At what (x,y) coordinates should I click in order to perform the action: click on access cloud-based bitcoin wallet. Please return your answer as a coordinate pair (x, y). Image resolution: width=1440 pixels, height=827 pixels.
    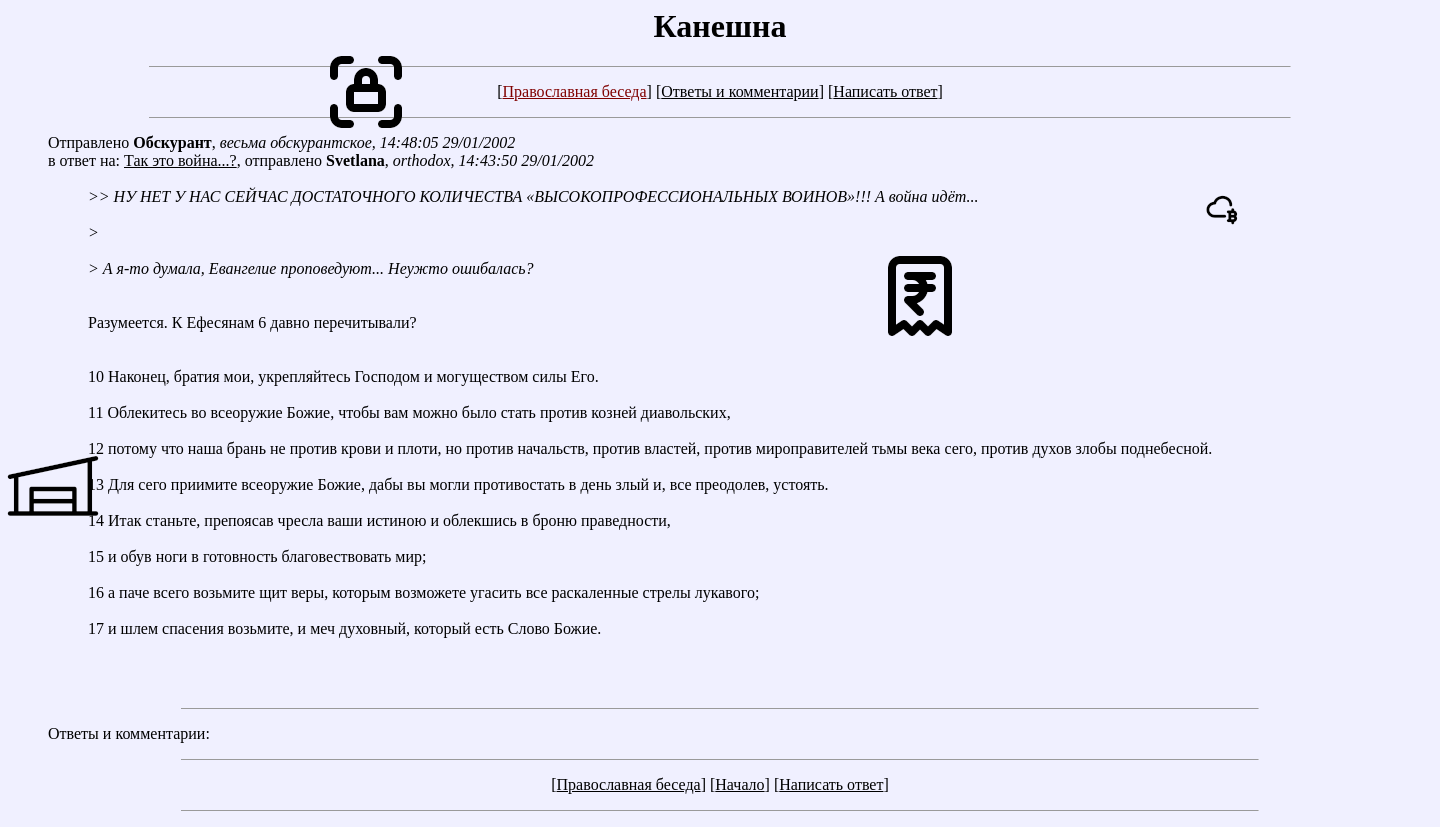
    Looking at the image, I should click on (1222, 207).